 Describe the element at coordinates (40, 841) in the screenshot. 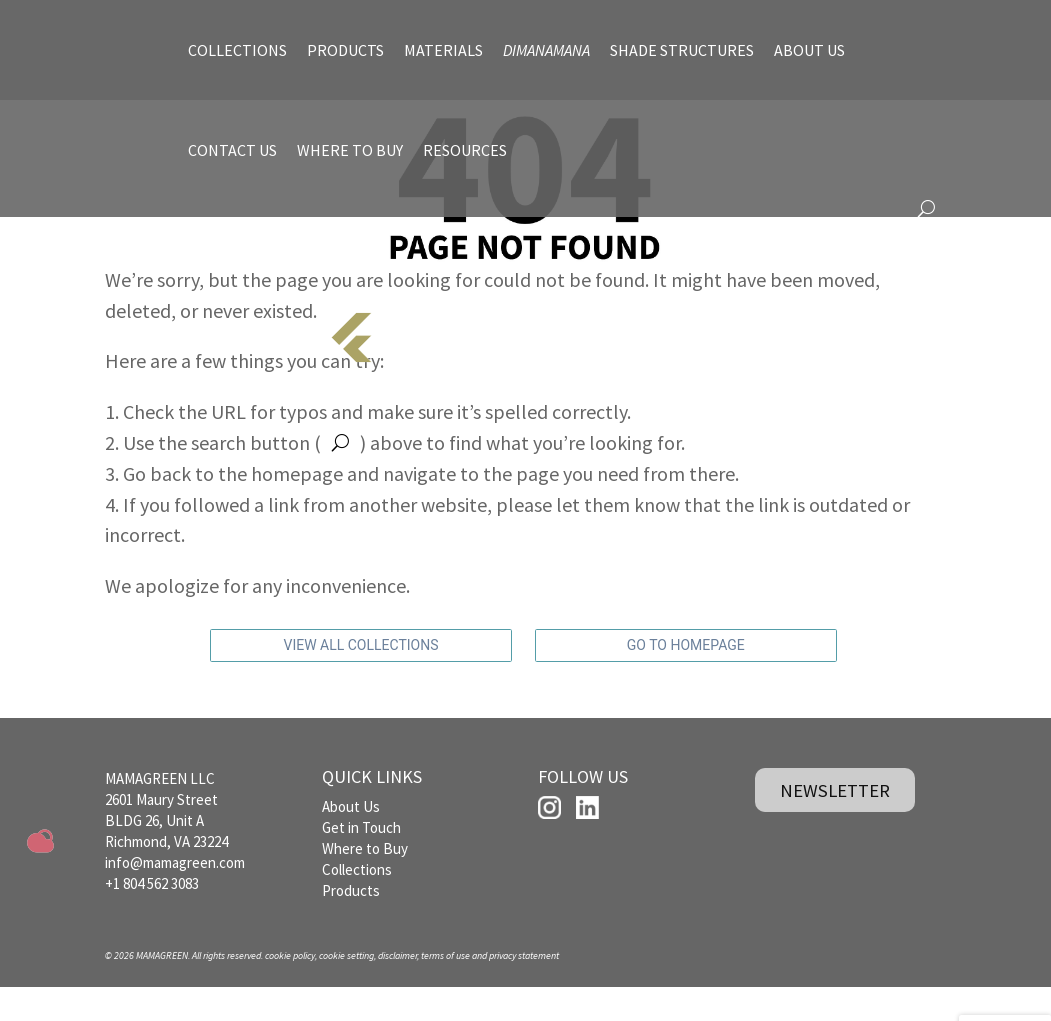

I see `indicates partly cloudy weather conditions` at that location.